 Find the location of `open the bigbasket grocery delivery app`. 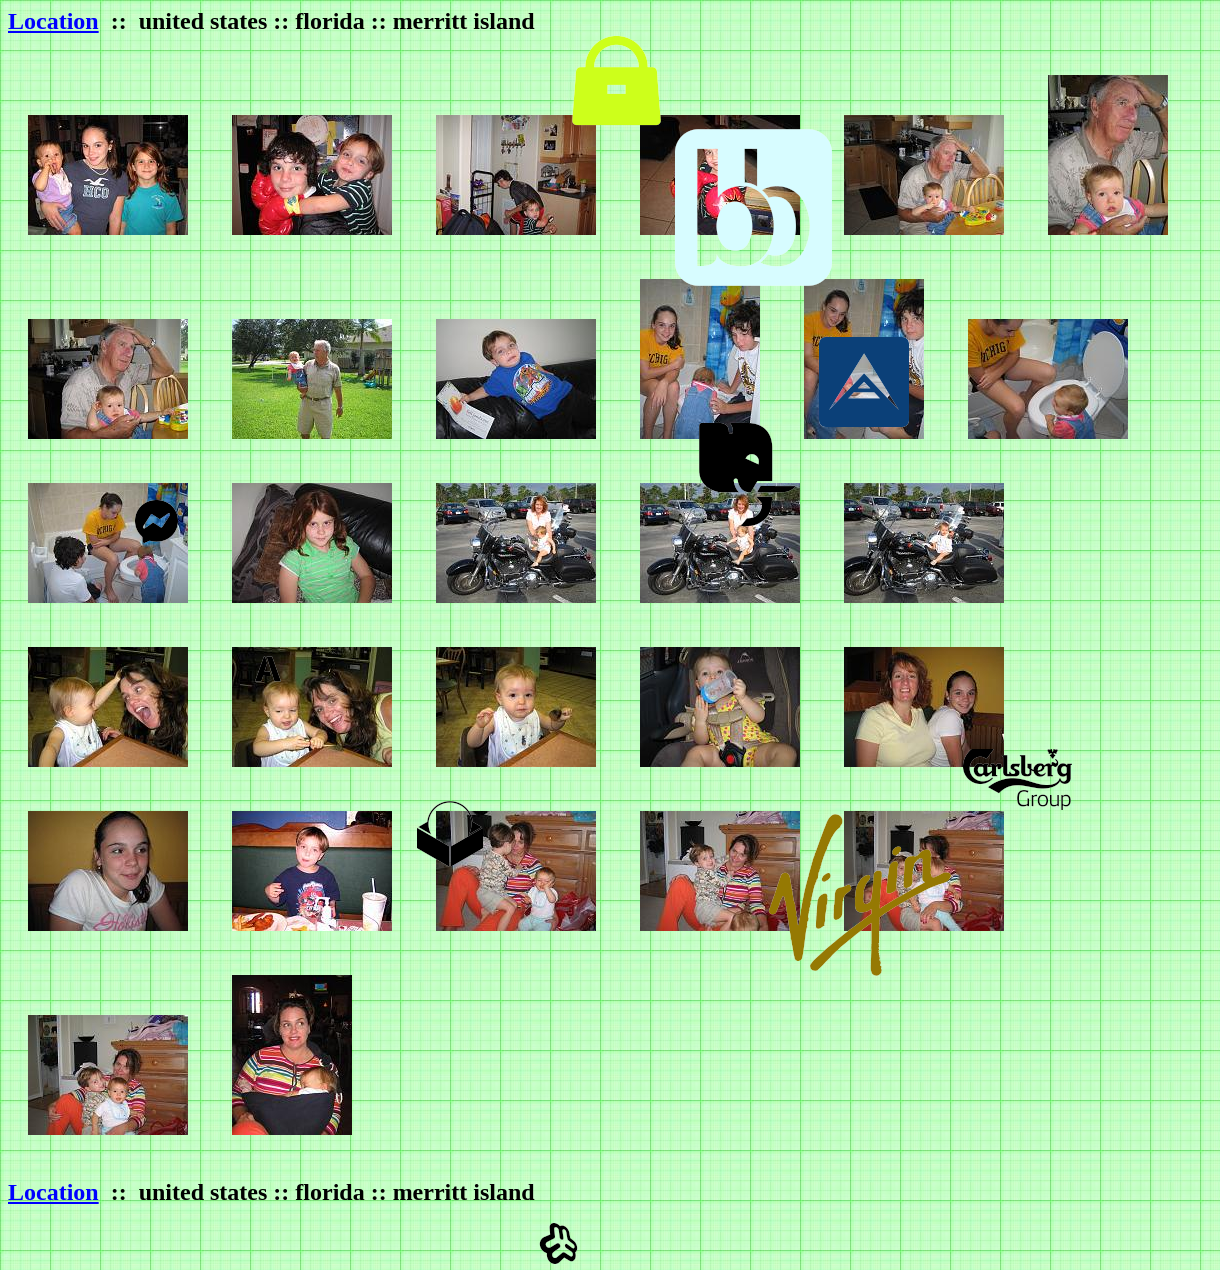

open the bigbasket grocery delivery app is located at coordinates (753, 207).